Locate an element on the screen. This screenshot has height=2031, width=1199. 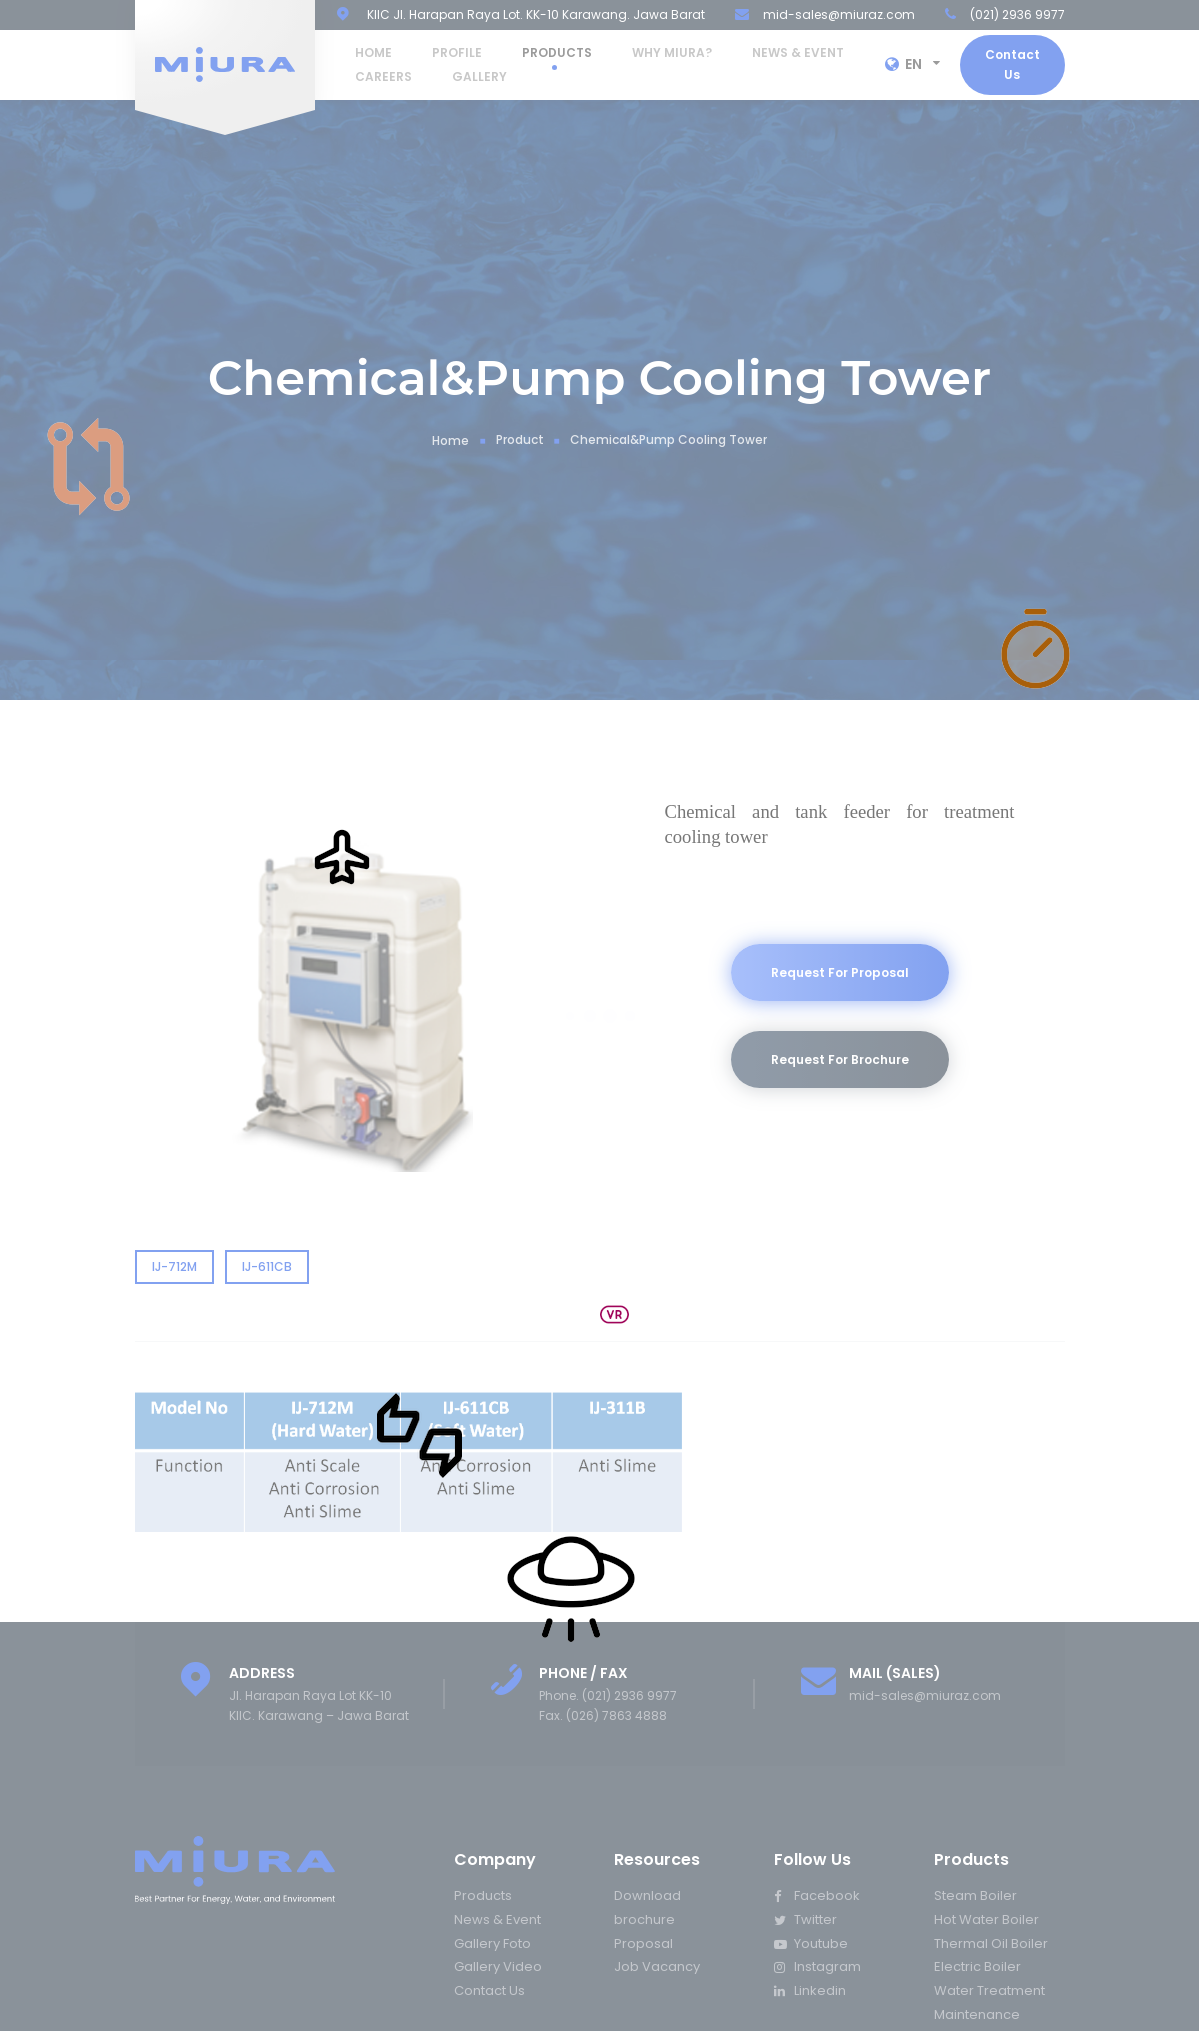
rate or provide feedback is located at coordinates (419, 1435).